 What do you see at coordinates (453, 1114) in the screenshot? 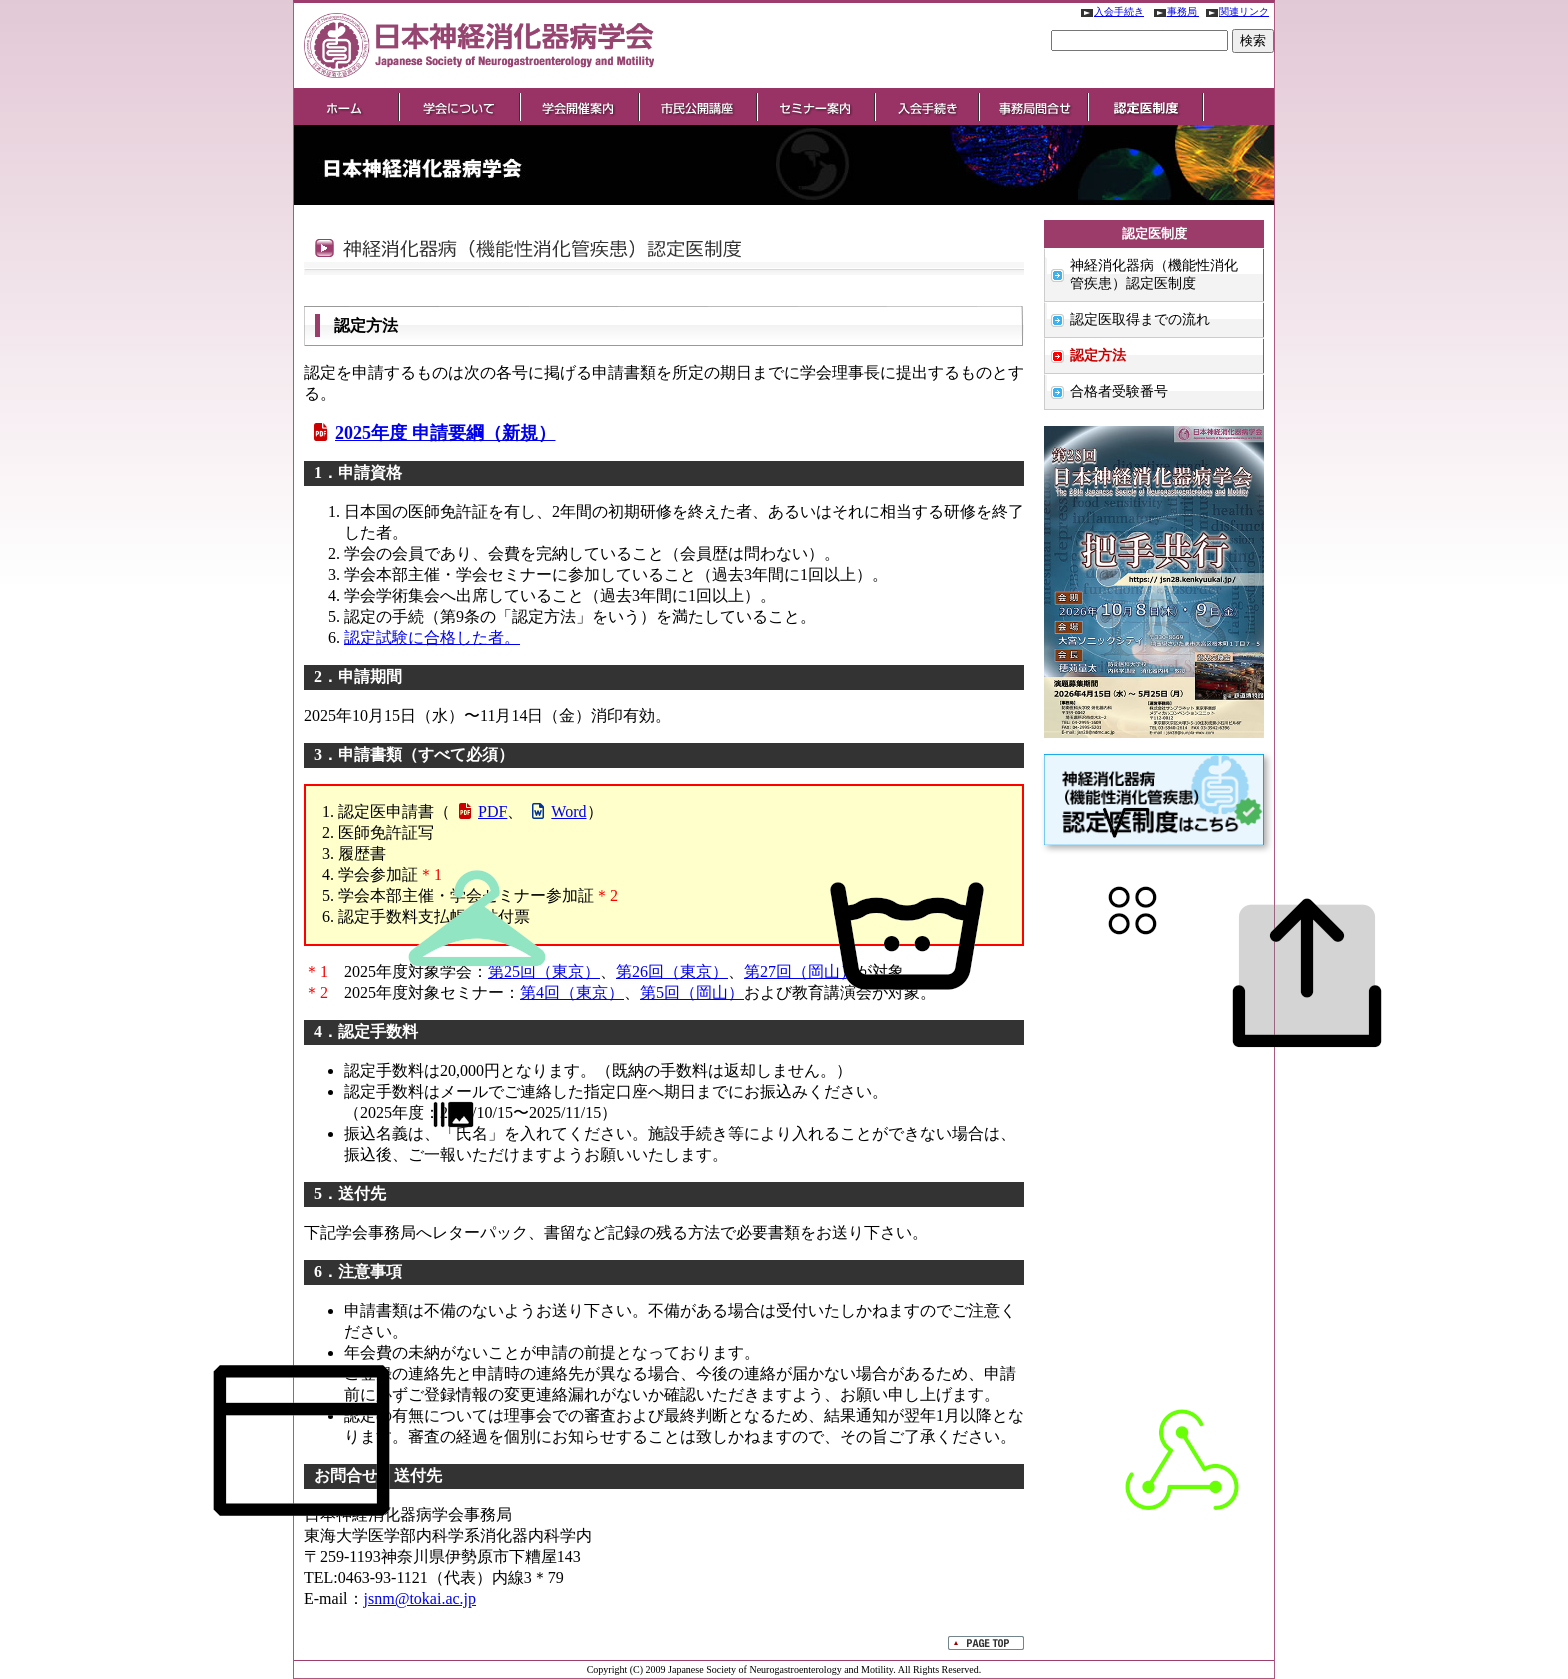
I see `enable burst mode for rapid photo capture` at bounding box center [453, 1114].